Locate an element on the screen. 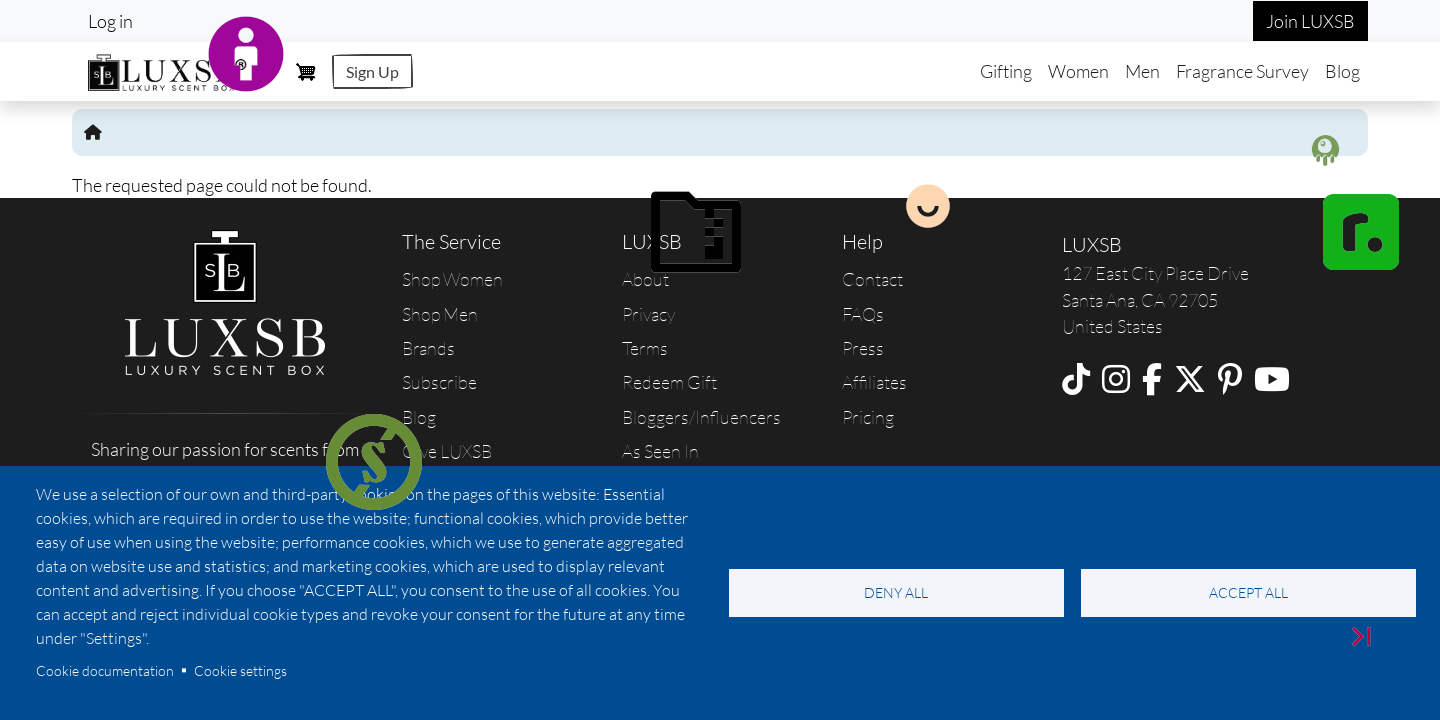 This screenshot has width=1440, height=720. skip to the end of a track or playlist is located at coordinates (1362, 636).